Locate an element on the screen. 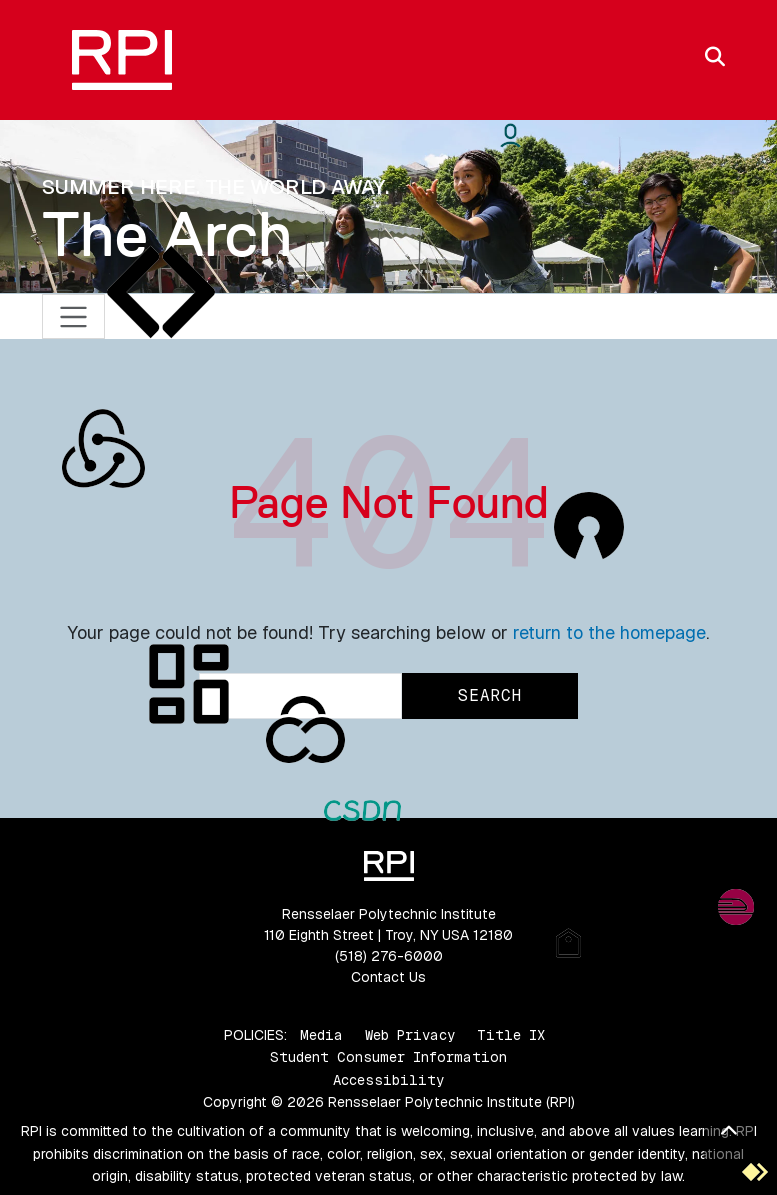 The height and width of the screenshot is (1195, 777). indicates open-source software or project is located at coordinates (589, 527).